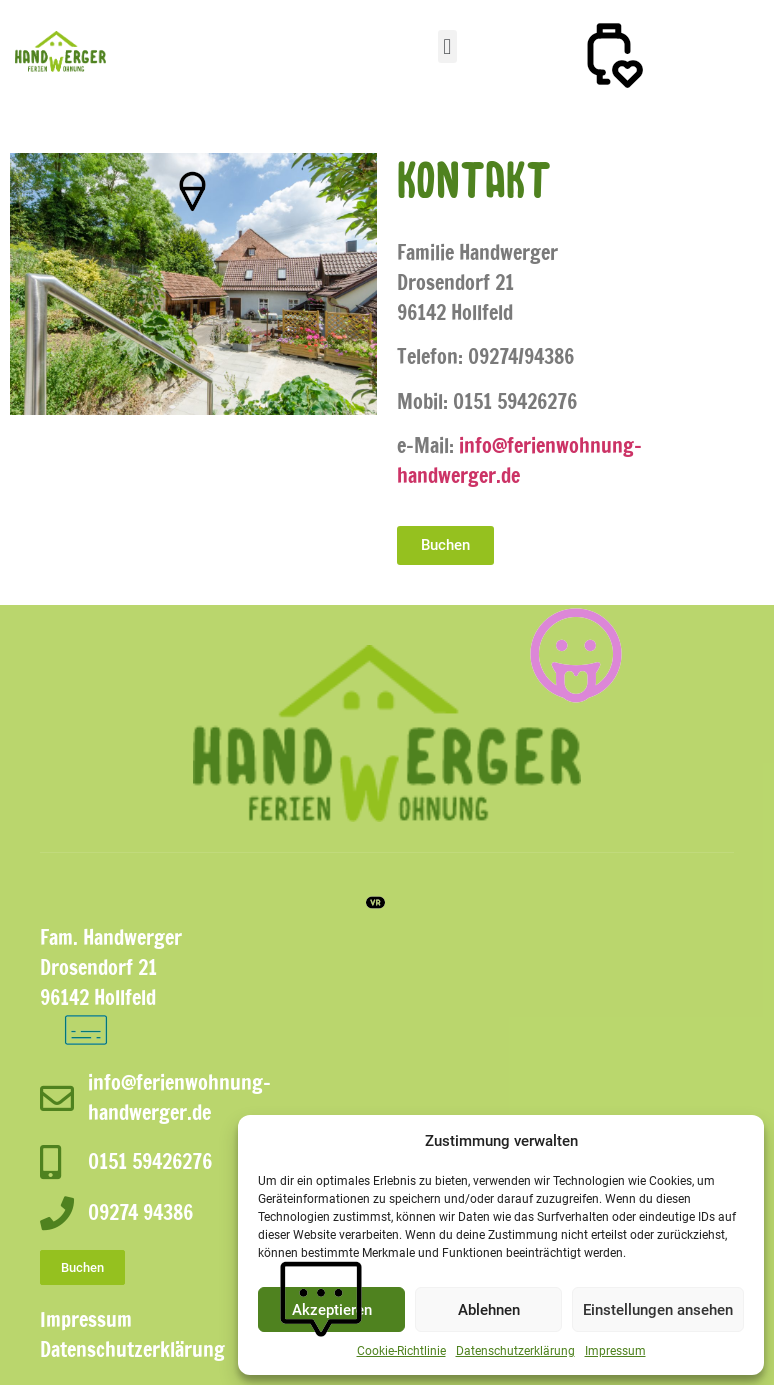  What do you see at coordinates (86, 1030) in the screenshot?
I see `enable subtitles or closed captions` at bounding box center [86, 1030].